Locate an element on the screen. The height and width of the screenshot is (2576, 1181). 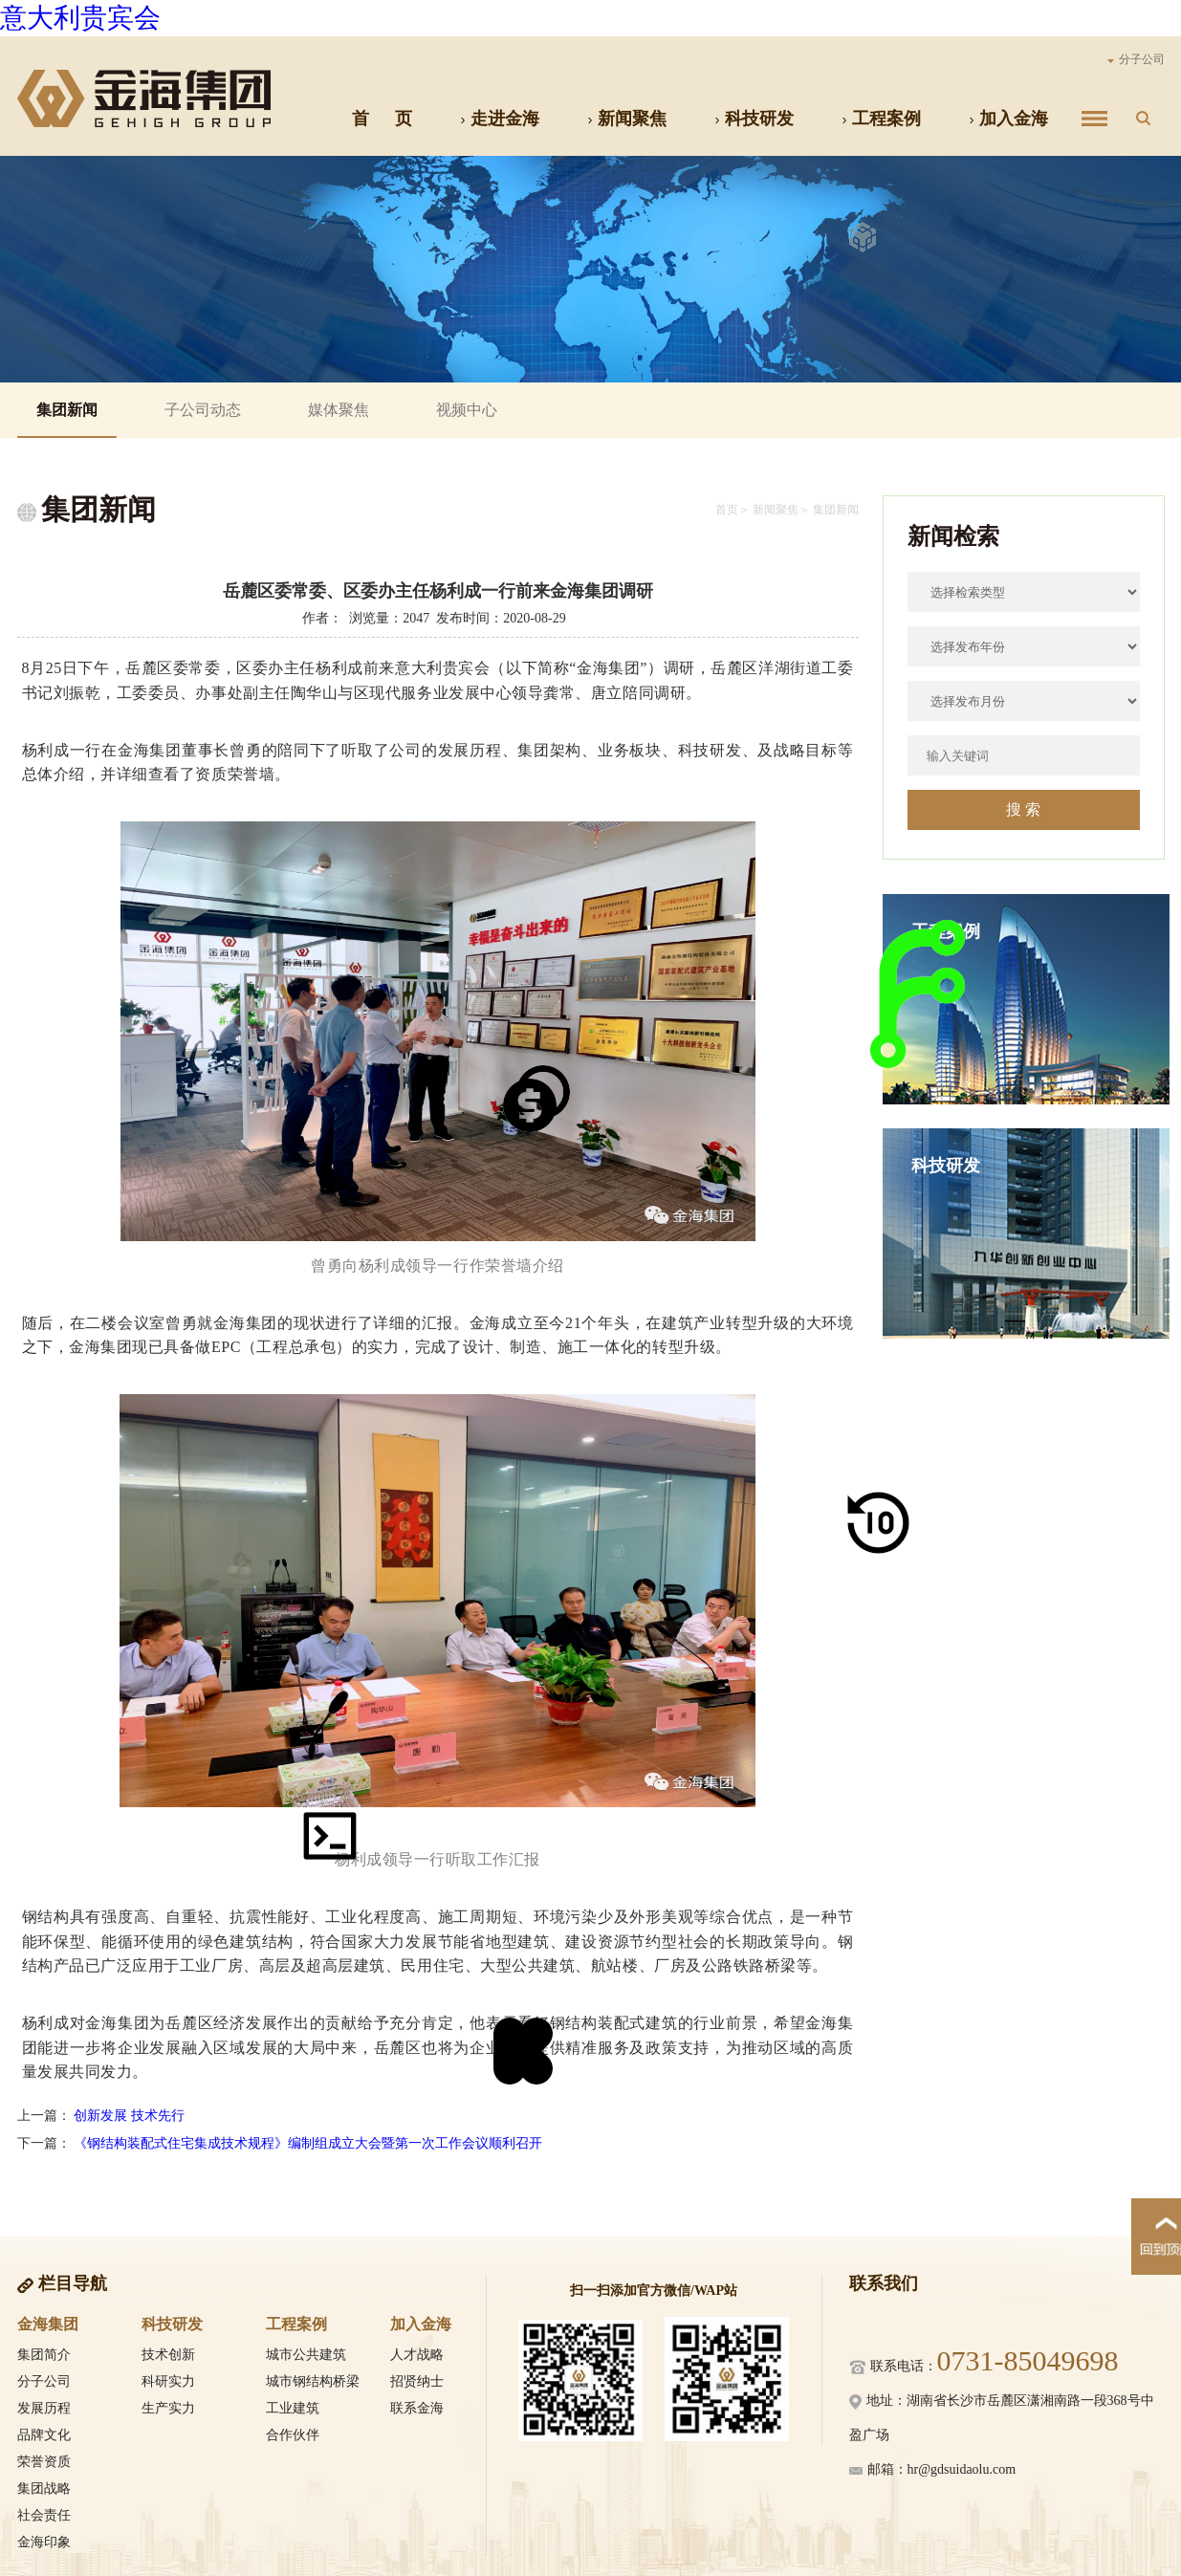
open Kickstarter app is located at coordinates (523, 2051).